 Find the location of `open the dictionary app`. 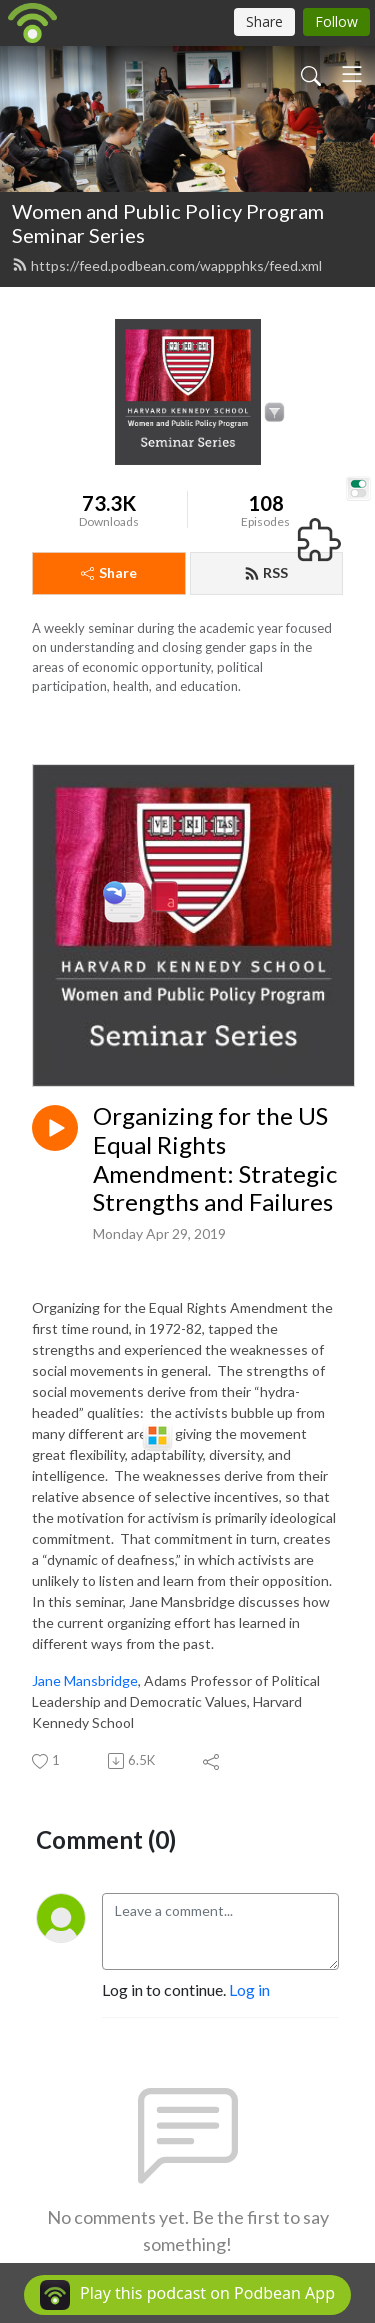

open the dictionary app is located at coordinates (164, 896).